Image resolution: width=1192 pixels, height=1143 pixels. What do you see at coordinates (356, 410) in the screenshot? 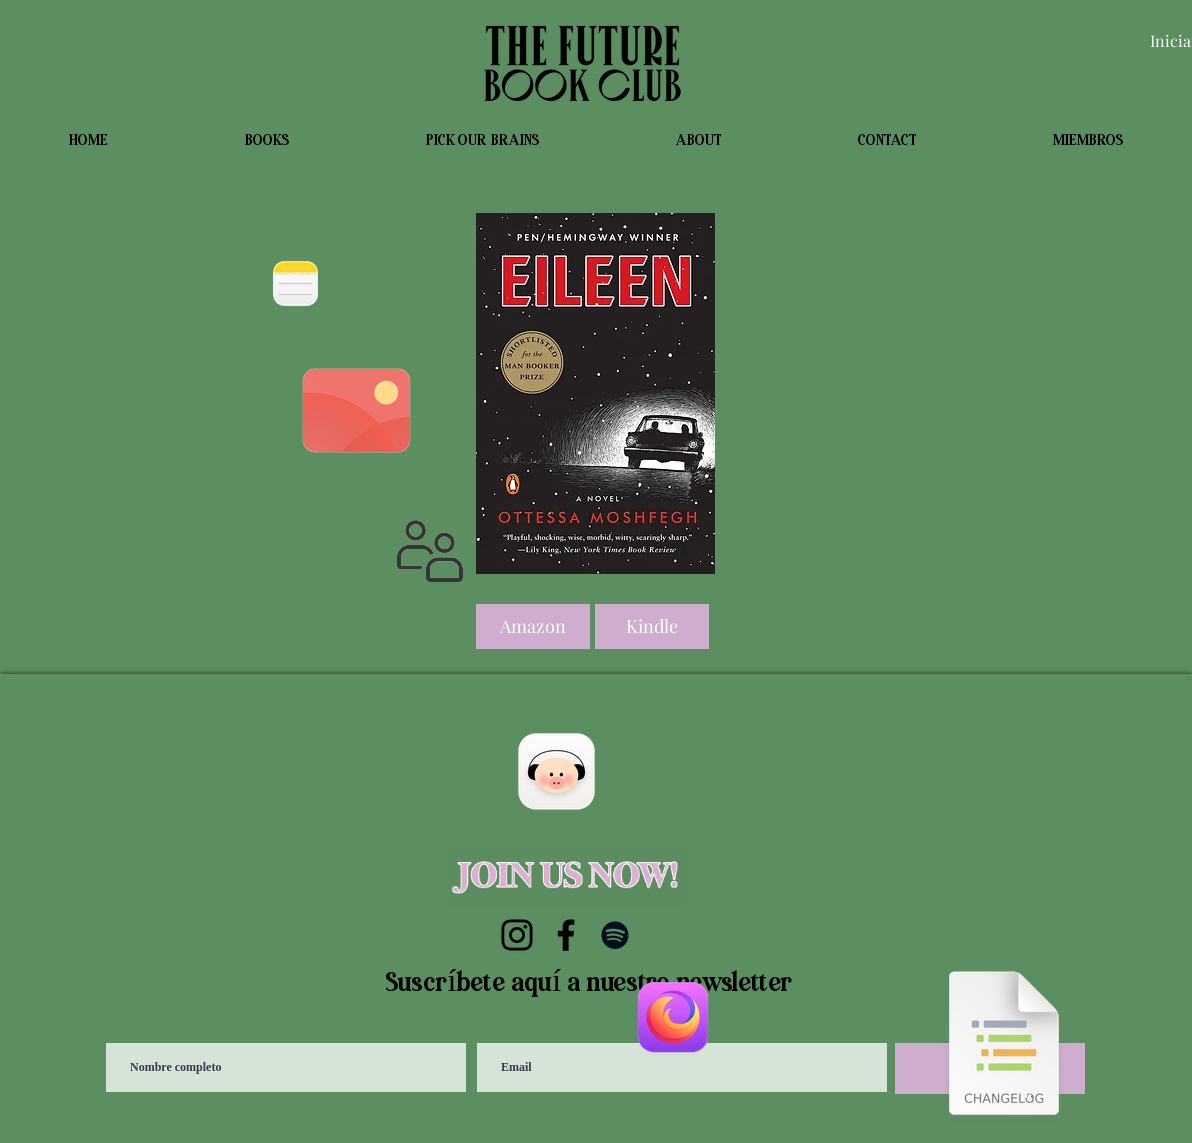
I see `indicates item is linked to photos library` at bounding box center [356, 410].